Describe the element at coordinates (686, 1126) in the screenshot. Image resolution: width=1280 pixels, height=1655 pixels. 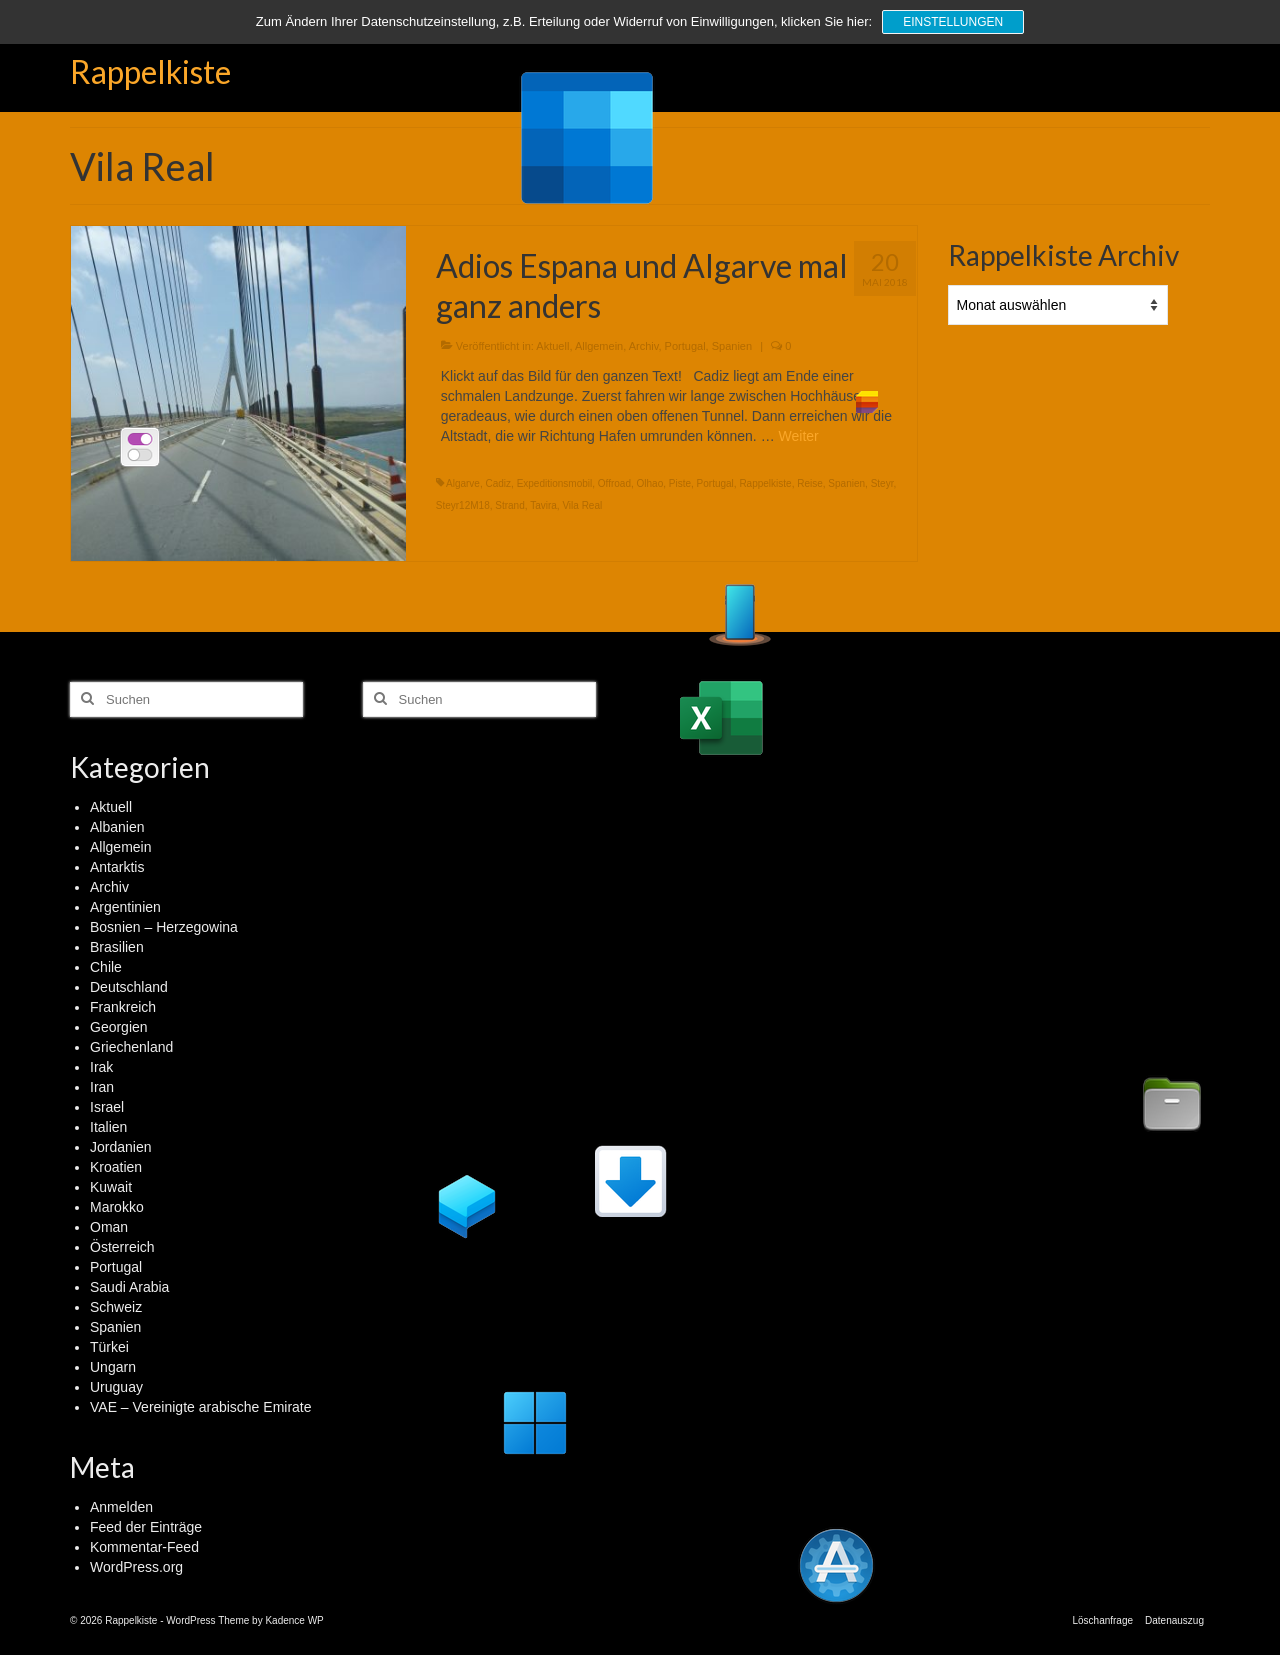
I see `indicates a file or item is being downloaded` at that location.